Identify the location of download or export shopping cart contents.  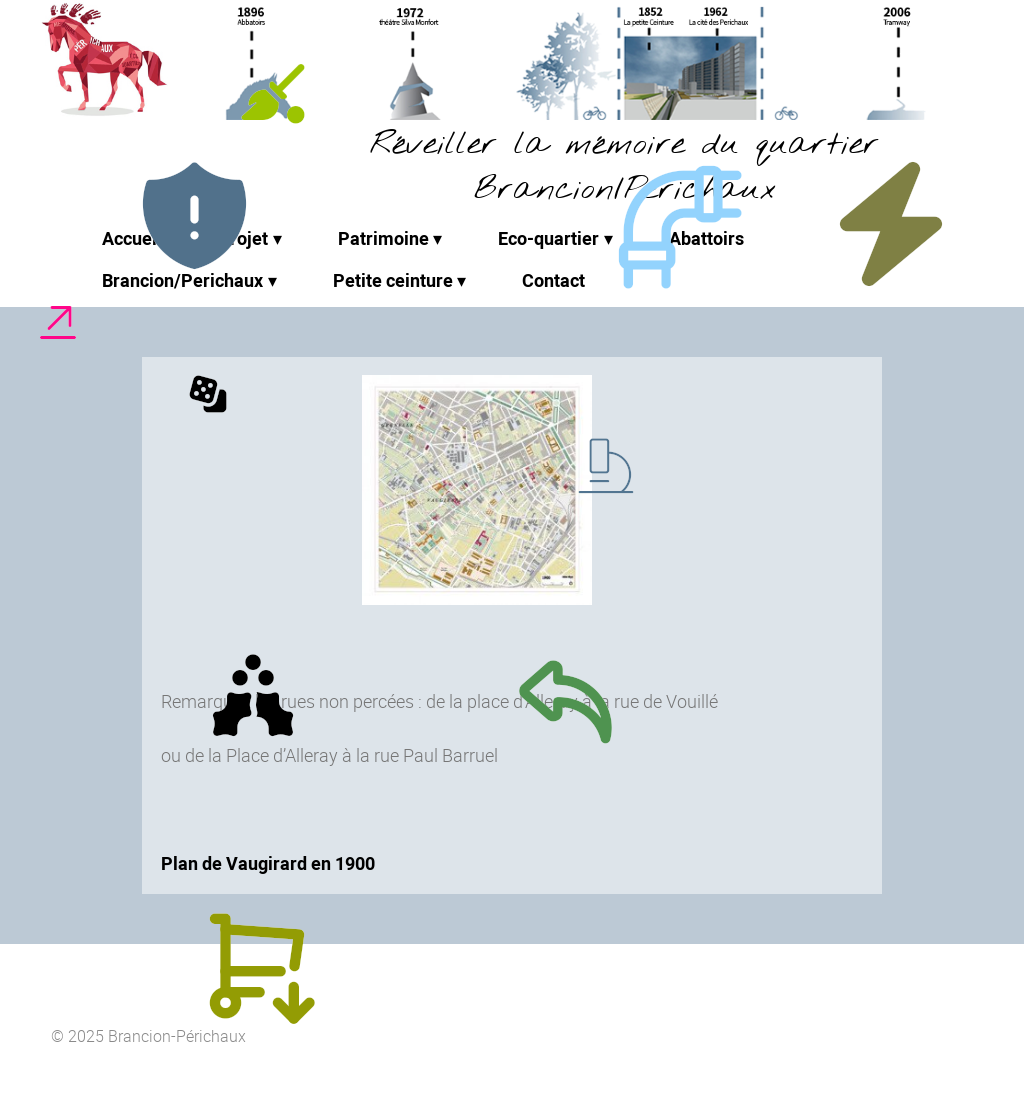
(257, 966).